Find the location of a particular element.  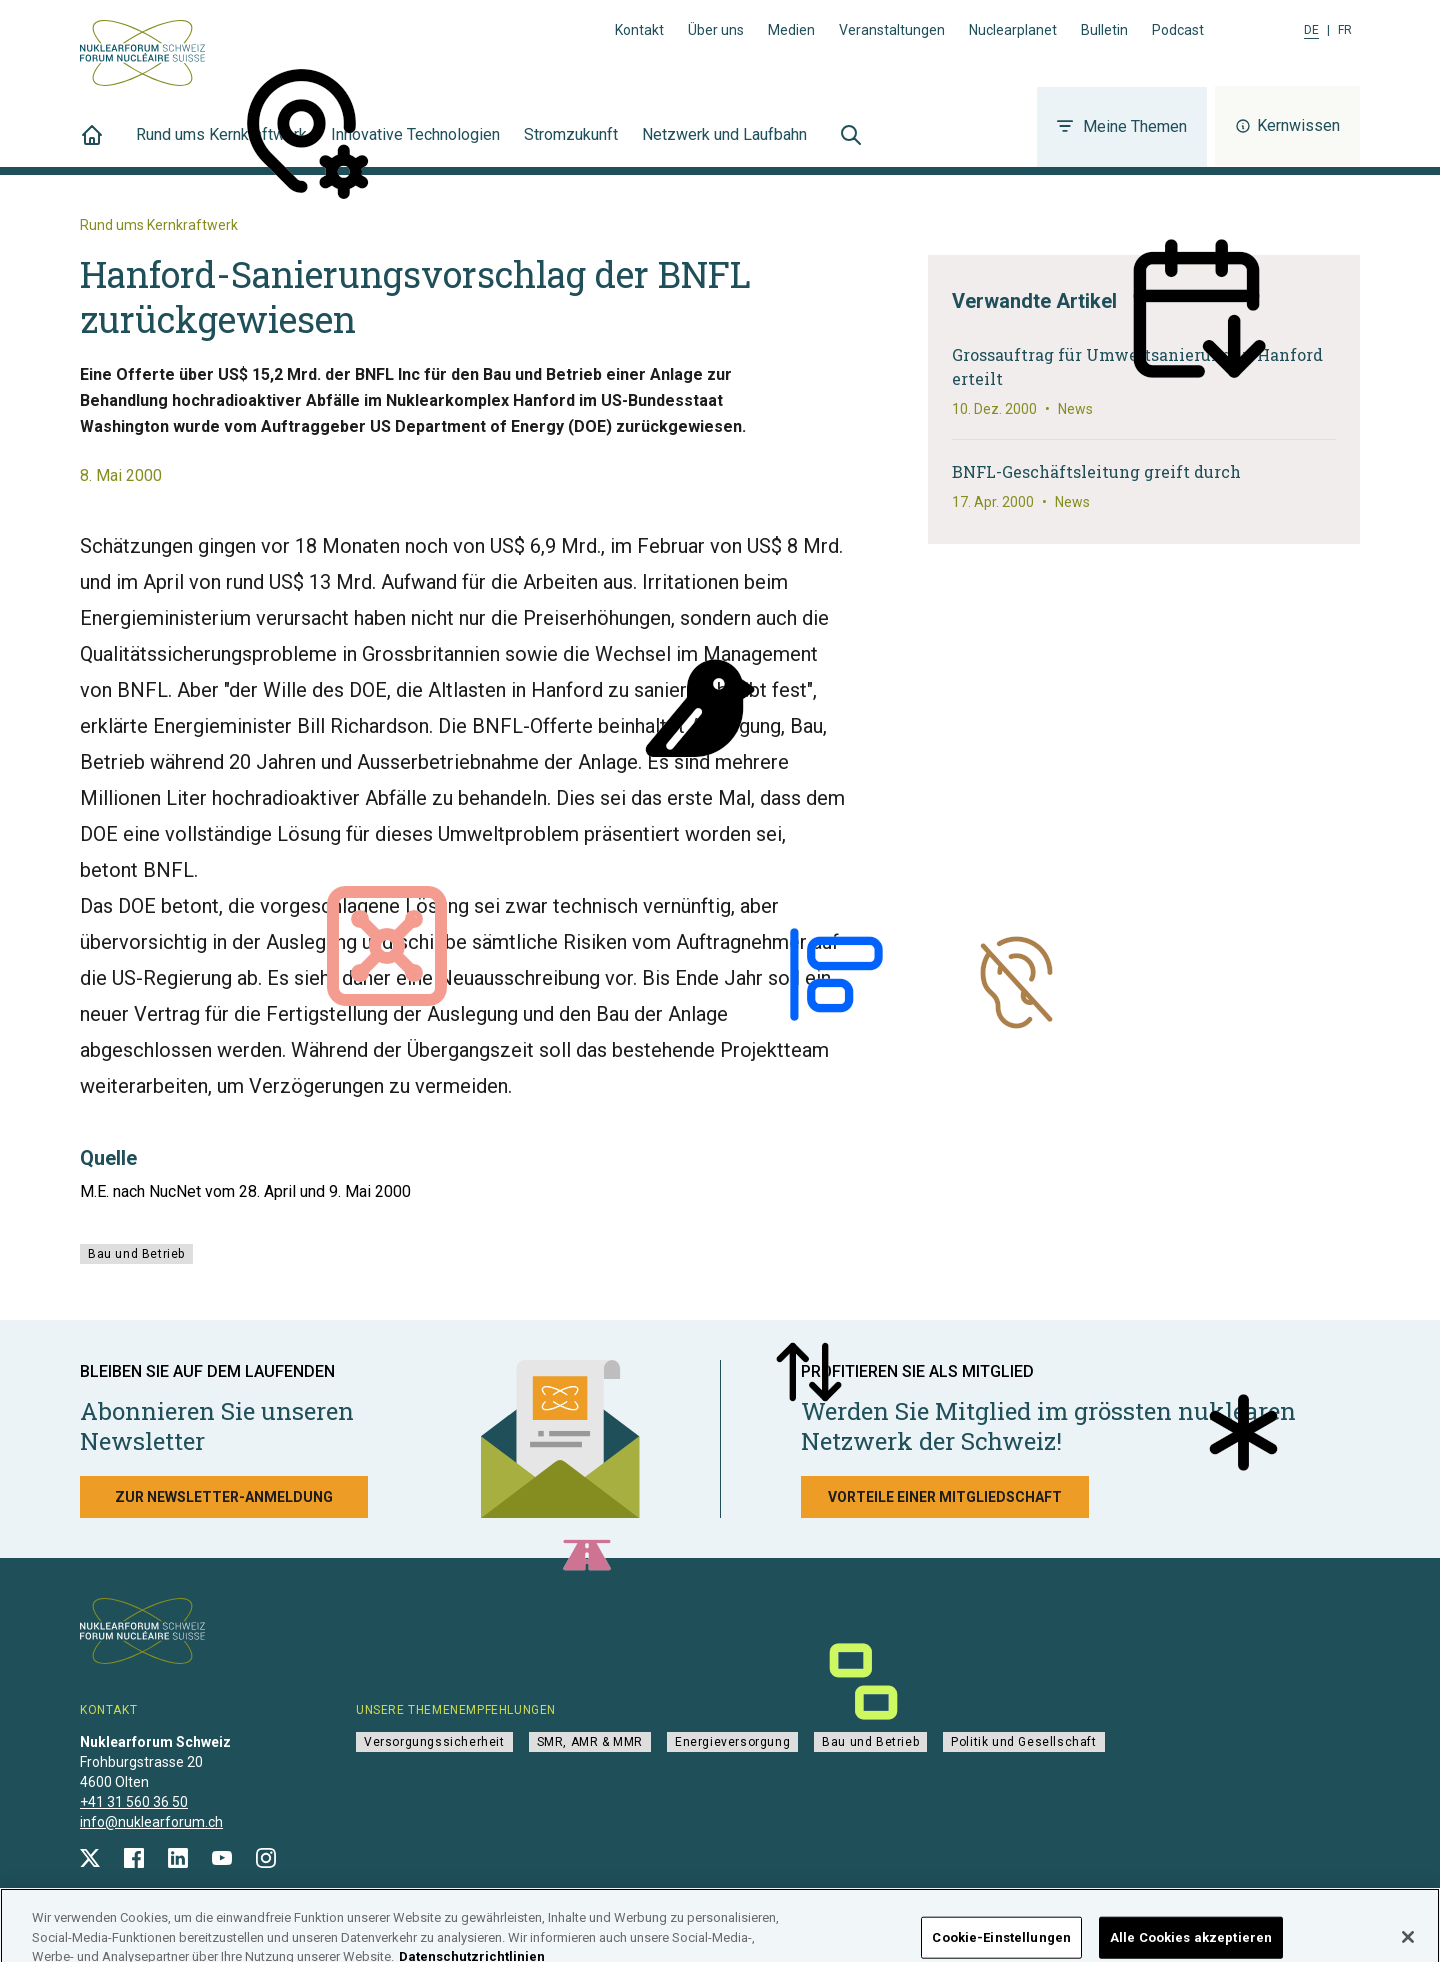

mute or disable audio/sound is located at coordinates (1016, 982).